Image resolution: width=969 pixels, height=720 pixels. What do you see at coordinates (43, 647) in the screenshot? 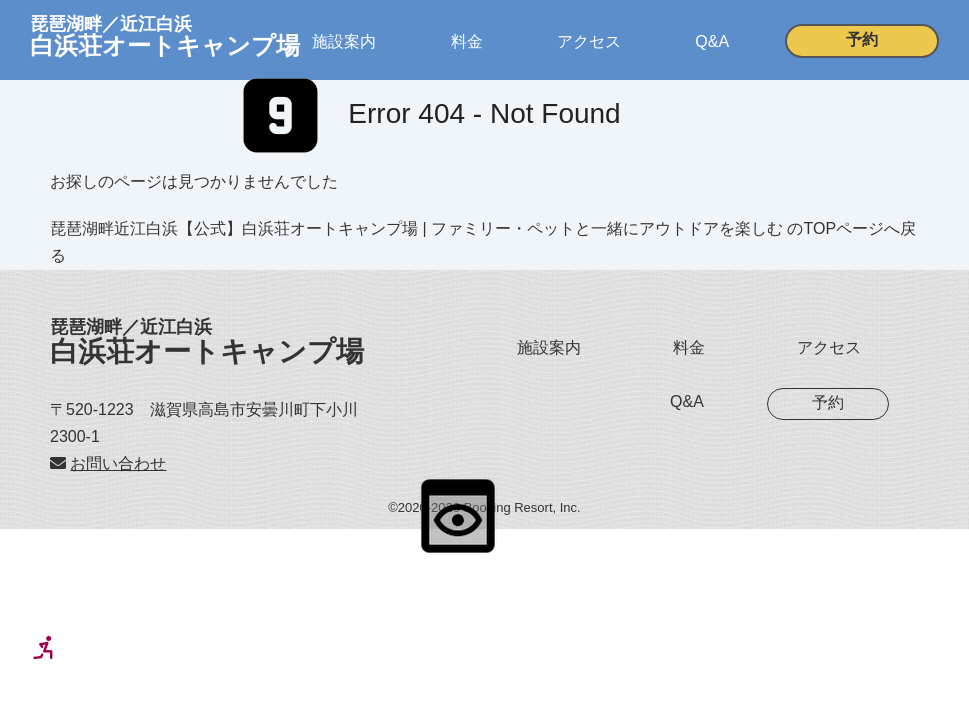
I see `access stretching exercises or warm-up routines` at bounding box center [43, 647].